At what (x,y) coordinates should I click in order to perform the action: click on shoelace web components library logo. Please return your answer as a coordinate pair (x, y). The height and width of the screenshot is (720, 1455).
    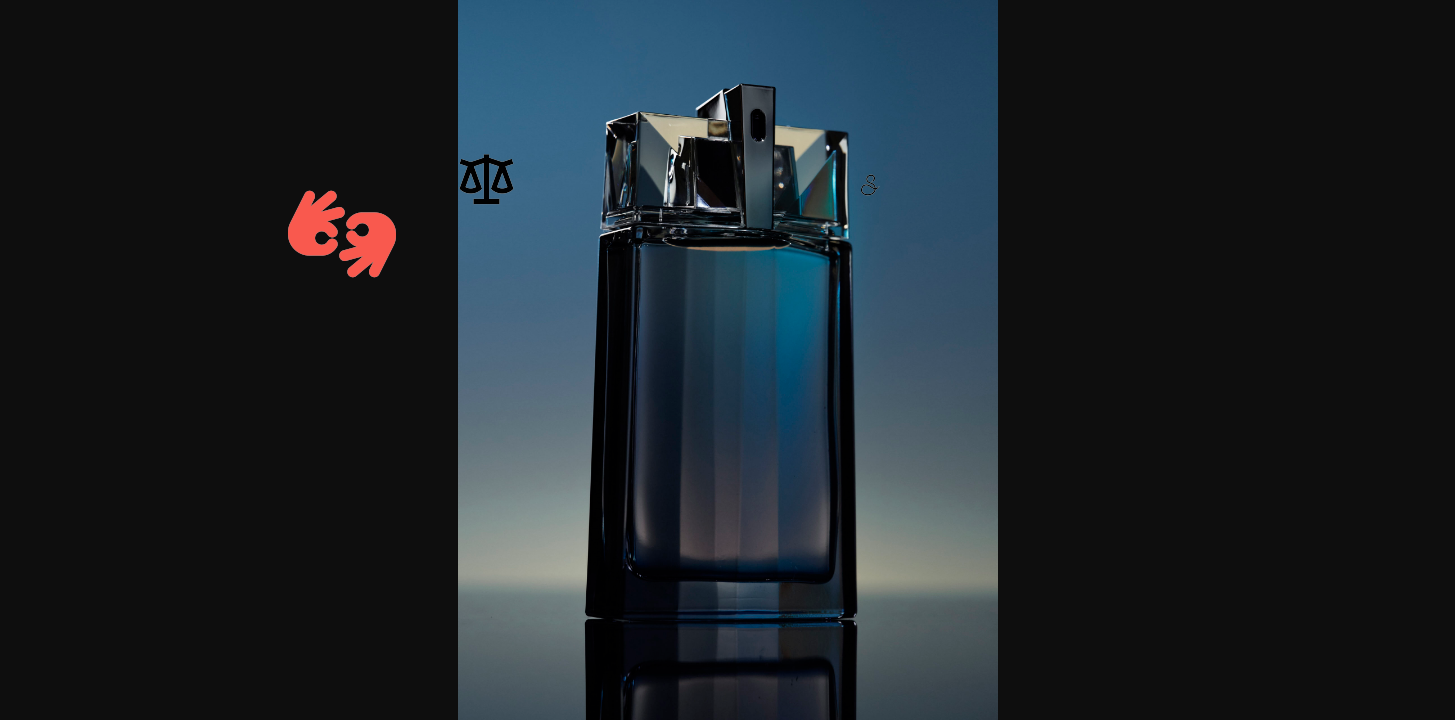
    Looking at the image, I should click on (870, 185).